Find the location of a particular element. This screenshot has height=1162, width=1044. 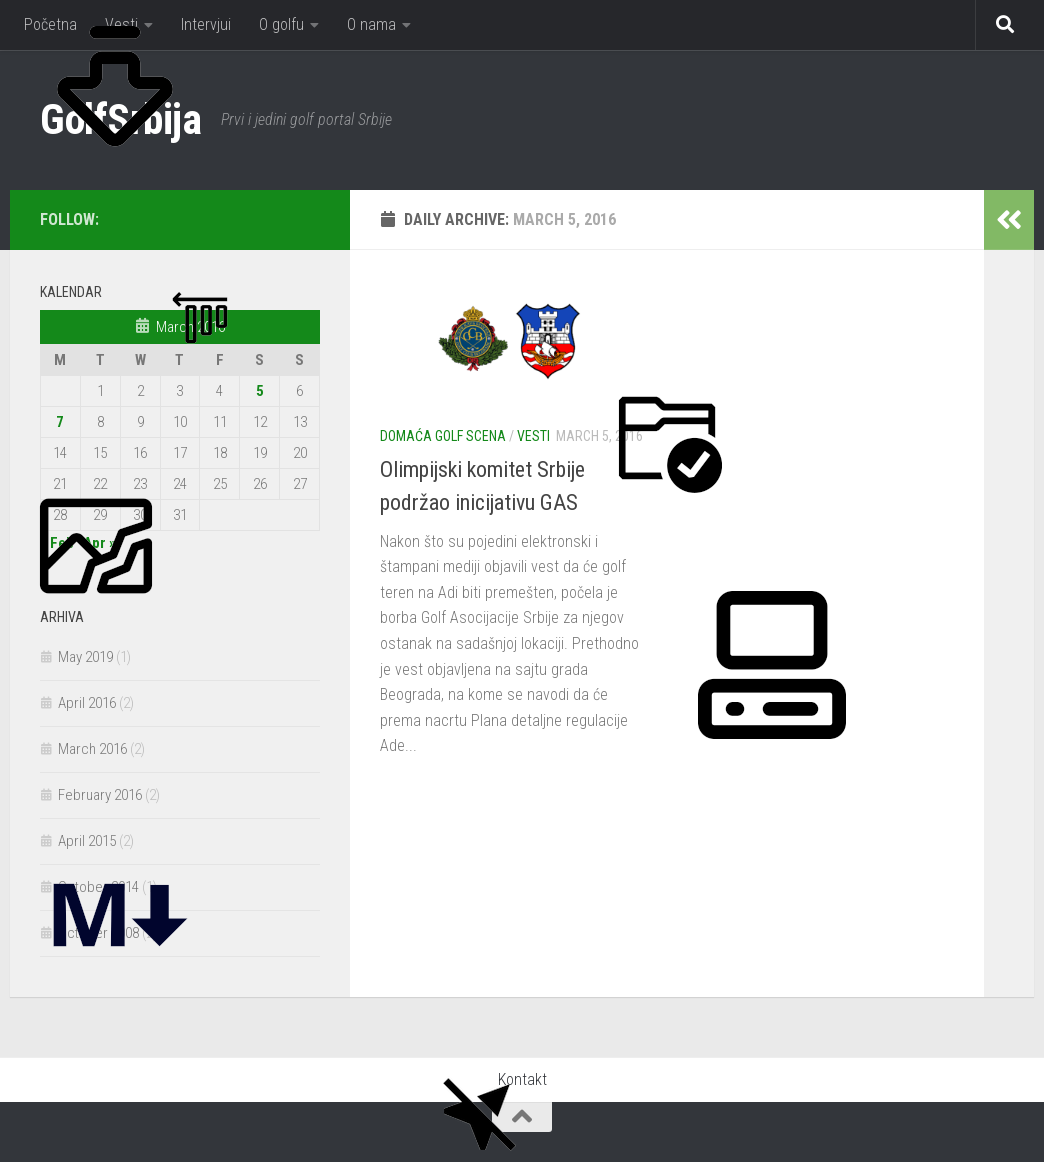

download file to device is located at coordinates (115, 83).